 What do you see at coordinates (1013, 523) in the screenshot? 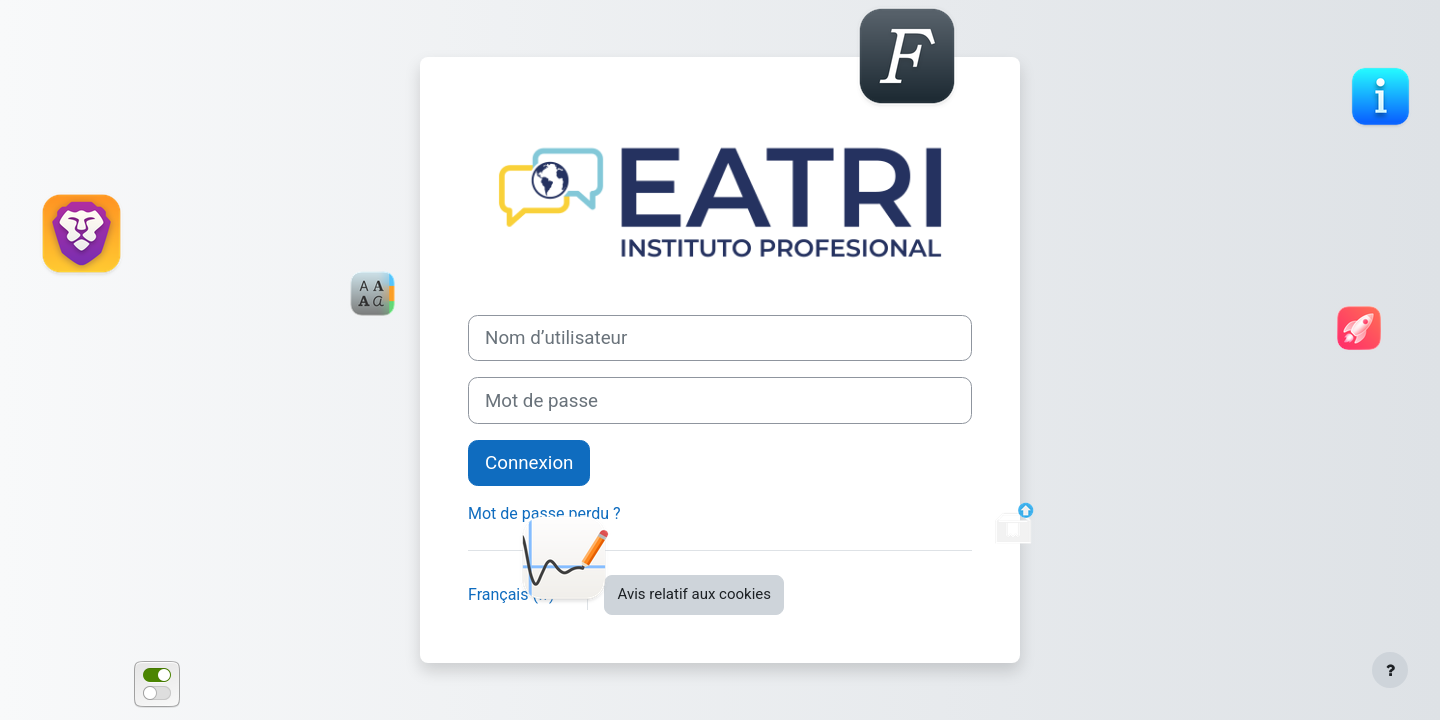
I see `additional software updates available` at bounding box center [1013, 523].